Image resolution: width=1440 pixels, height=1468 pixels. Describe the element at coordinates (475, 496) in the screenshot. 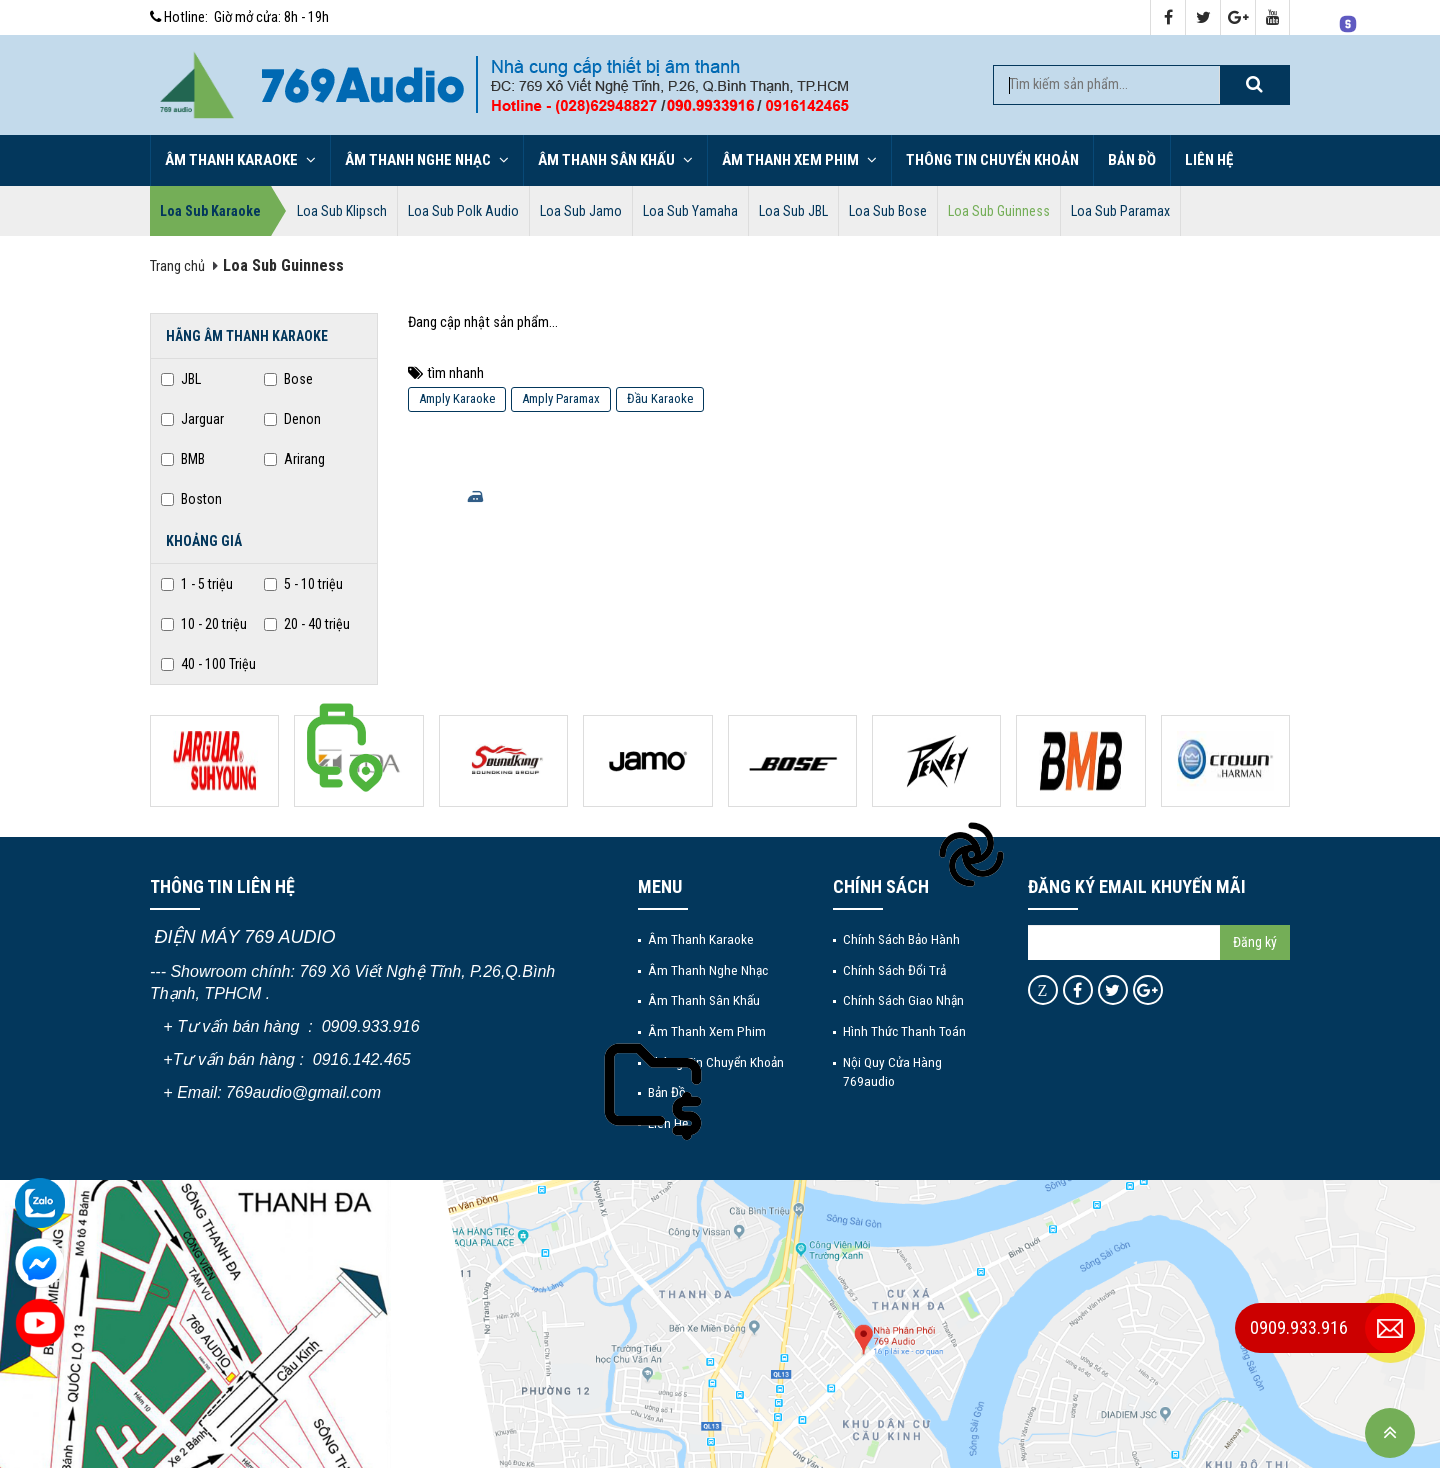

I see `select ironing or fabric care settings` at that location.